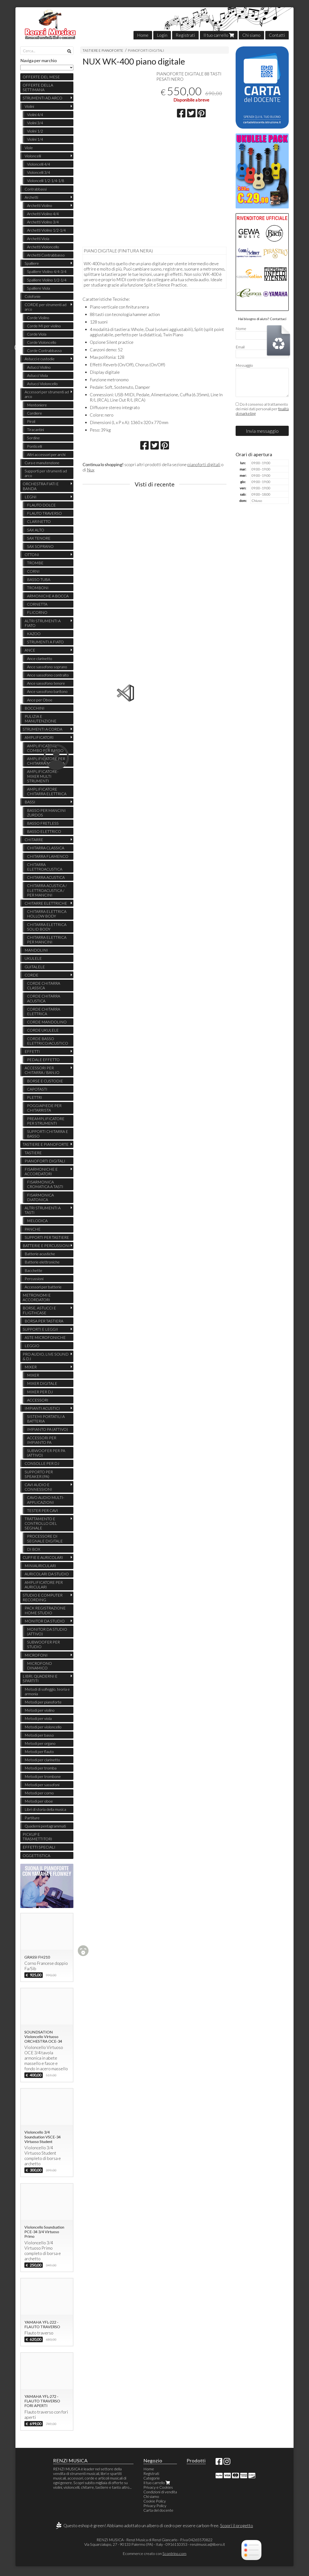 The height and width of the screenshot is (2576, 309). I want to click on open visual studio code, so click(125, 693).